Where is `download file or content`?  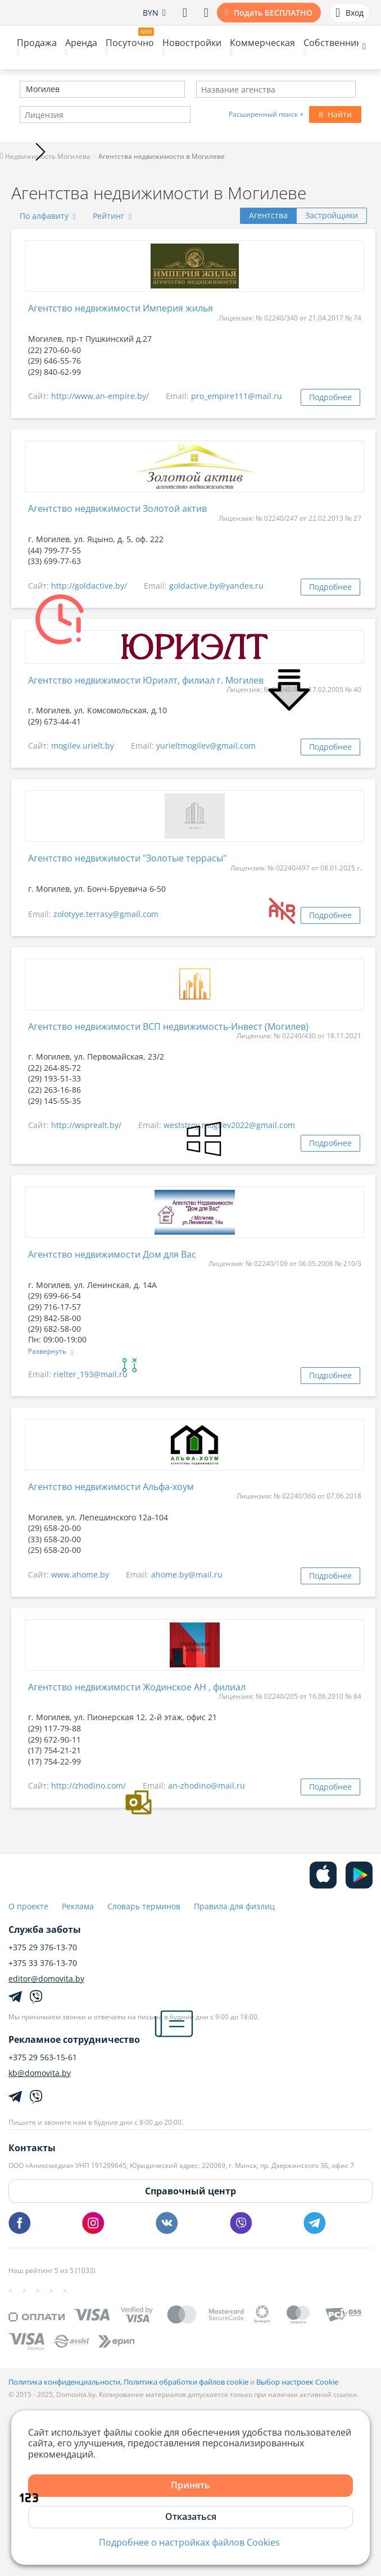
download file or content is located at coordinates (289, 688).